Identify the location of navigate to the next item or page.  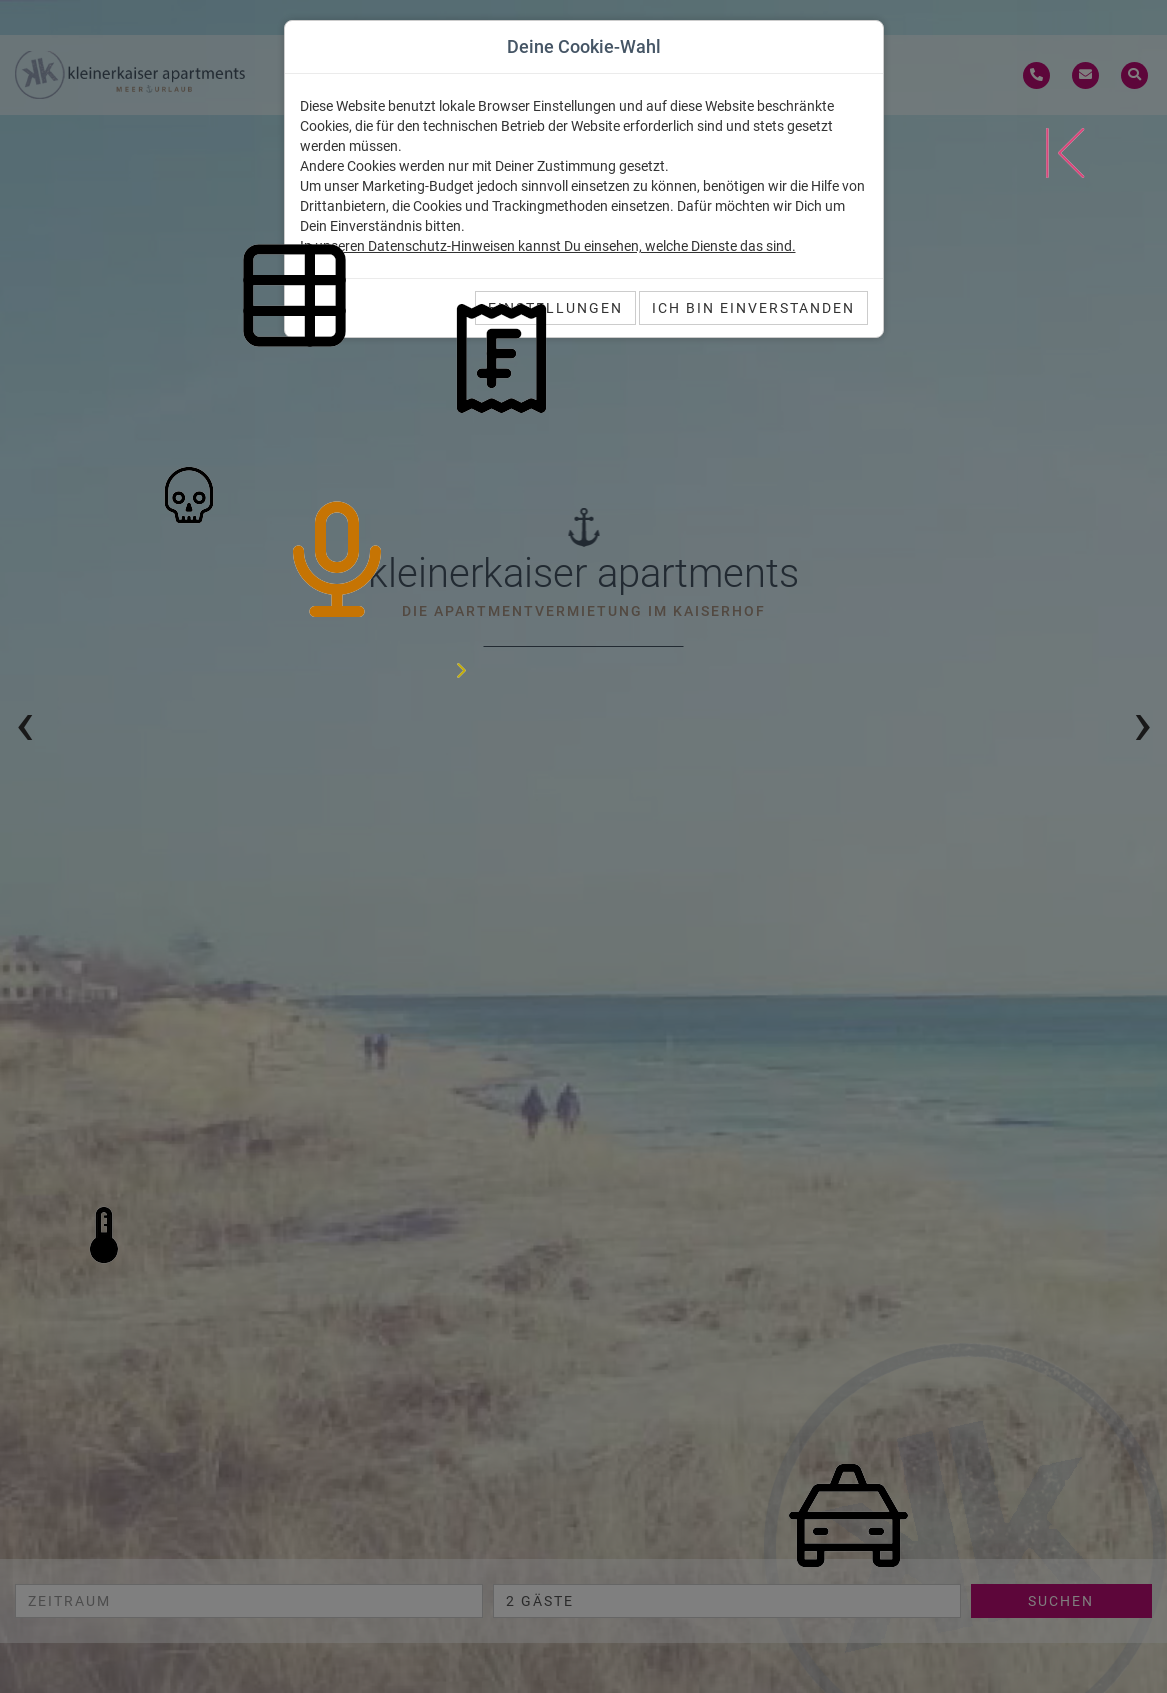
(461, 670).